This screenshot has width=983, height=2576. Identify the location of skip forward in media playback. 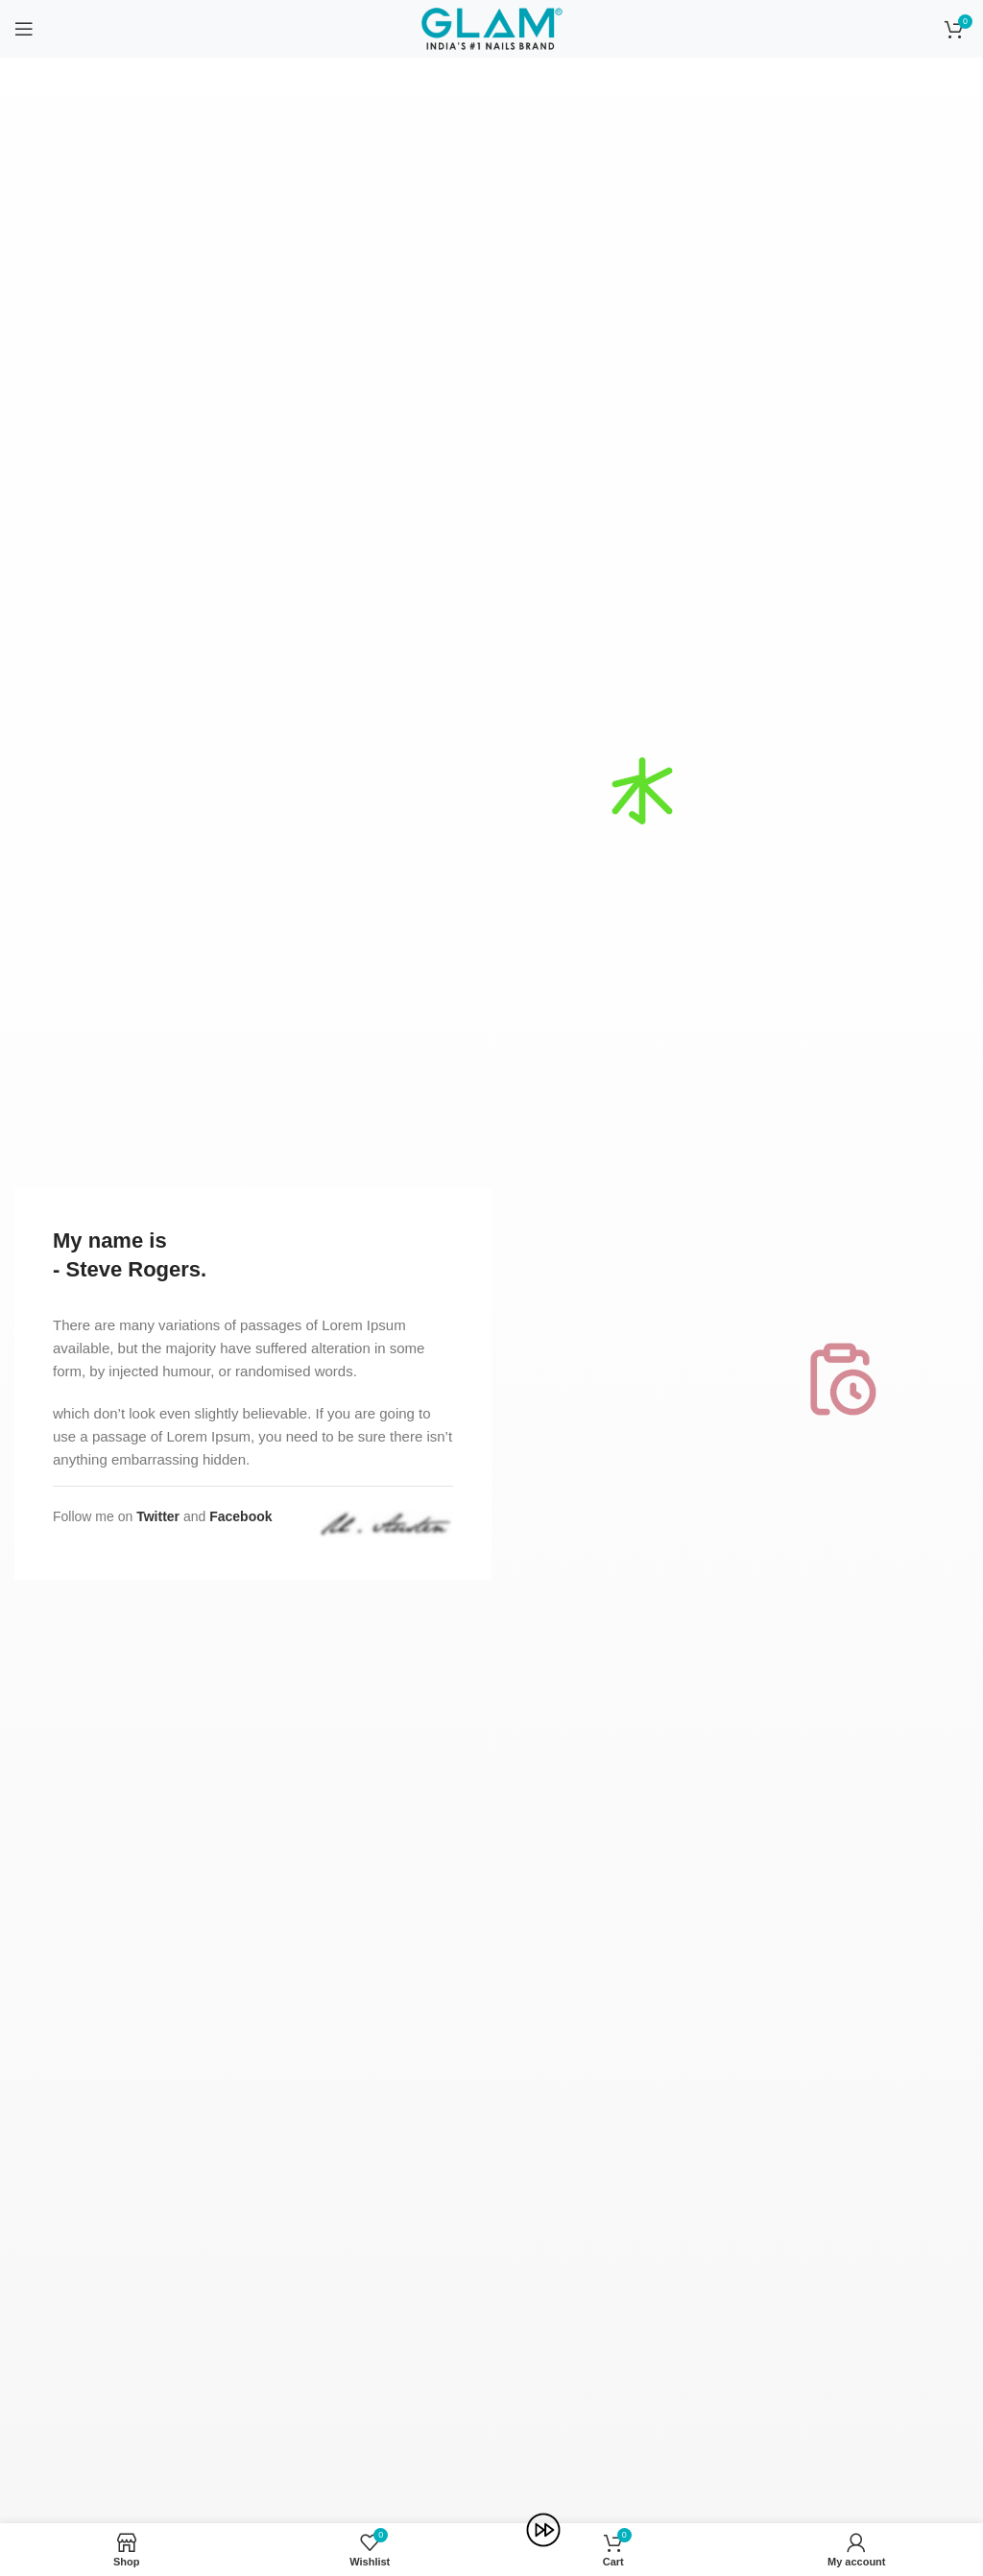
(543, 2530).